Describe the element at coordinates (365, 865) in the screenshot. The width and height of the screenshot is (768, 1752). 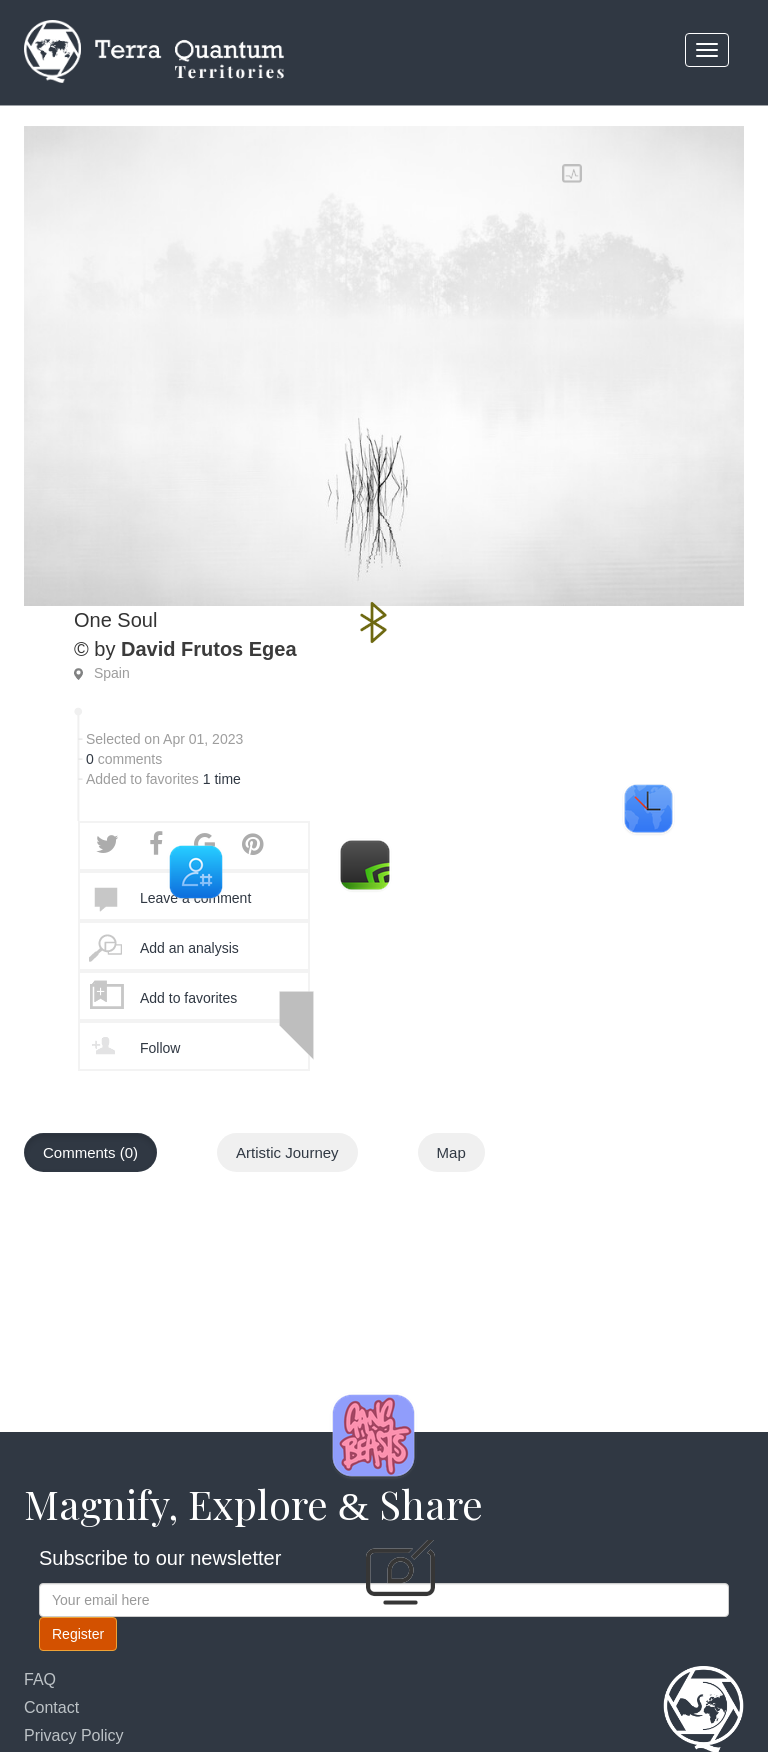
I see `open nvidia app` at that location.